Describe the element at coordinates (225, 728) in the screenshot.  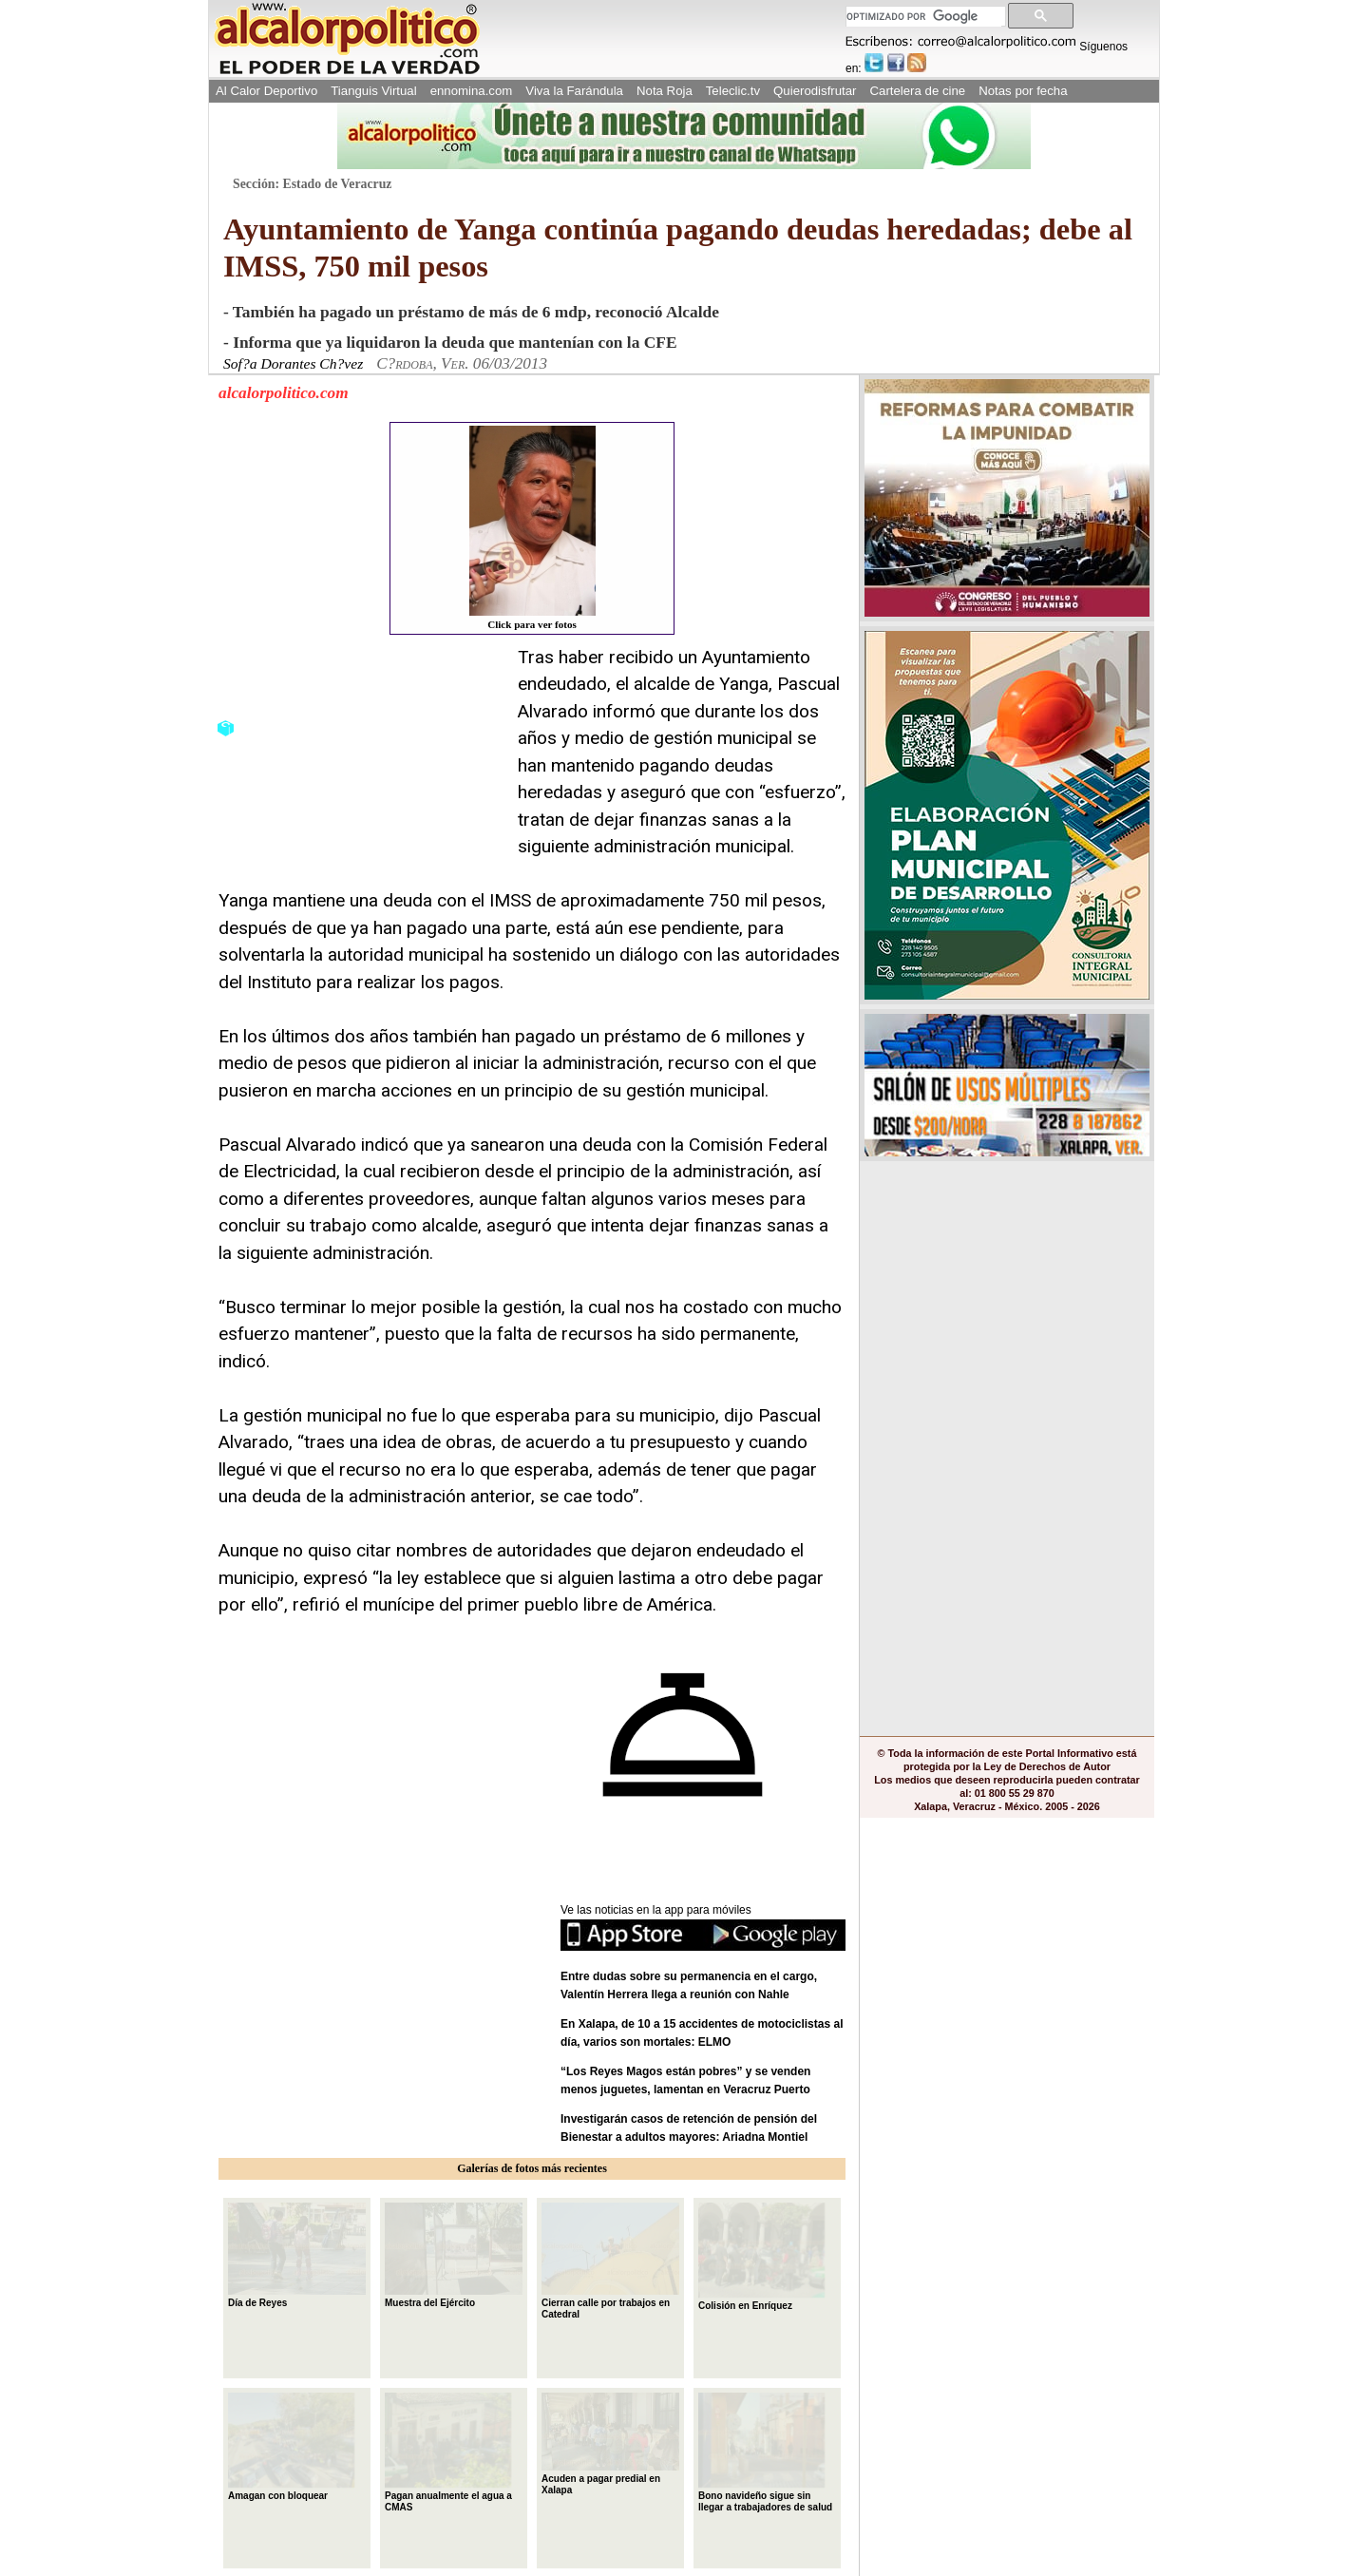
I see `conan c/c++ package manager logo` at that location.